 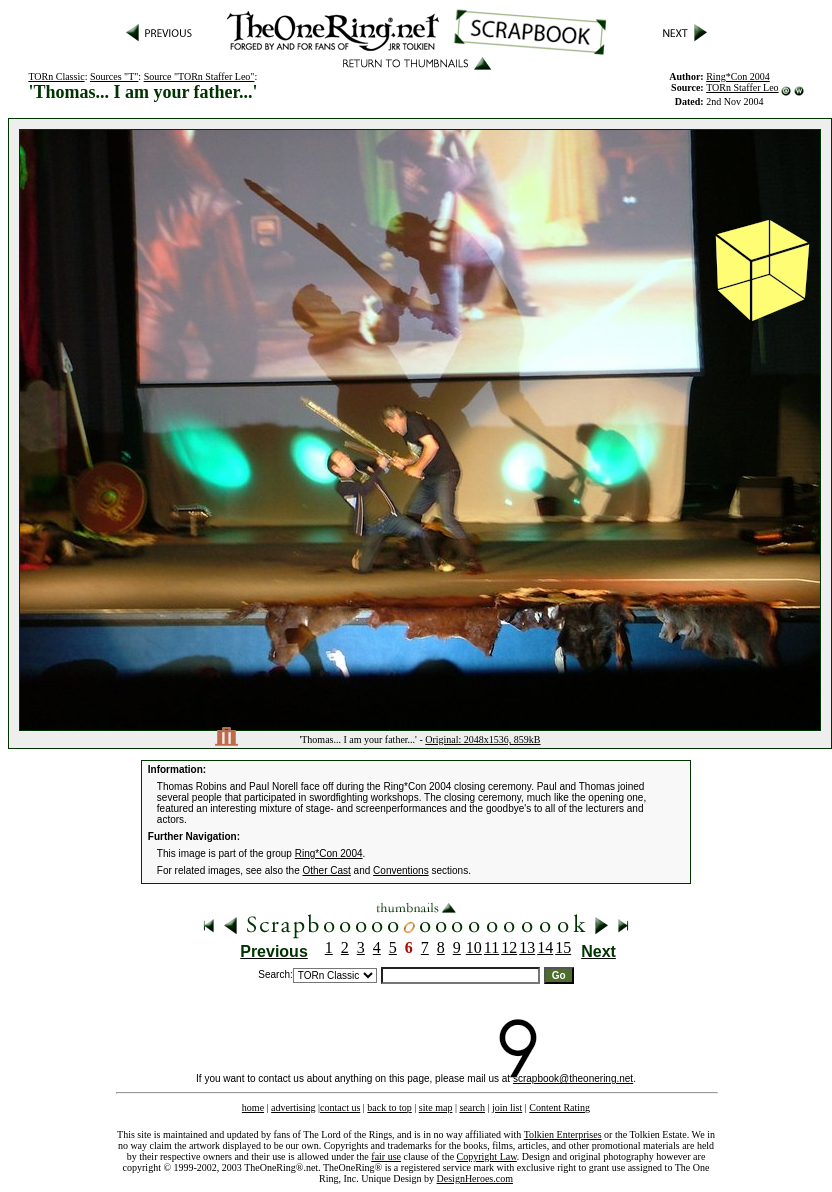 I want to click on gtk toolkit logo, so click(x=762, y=270).